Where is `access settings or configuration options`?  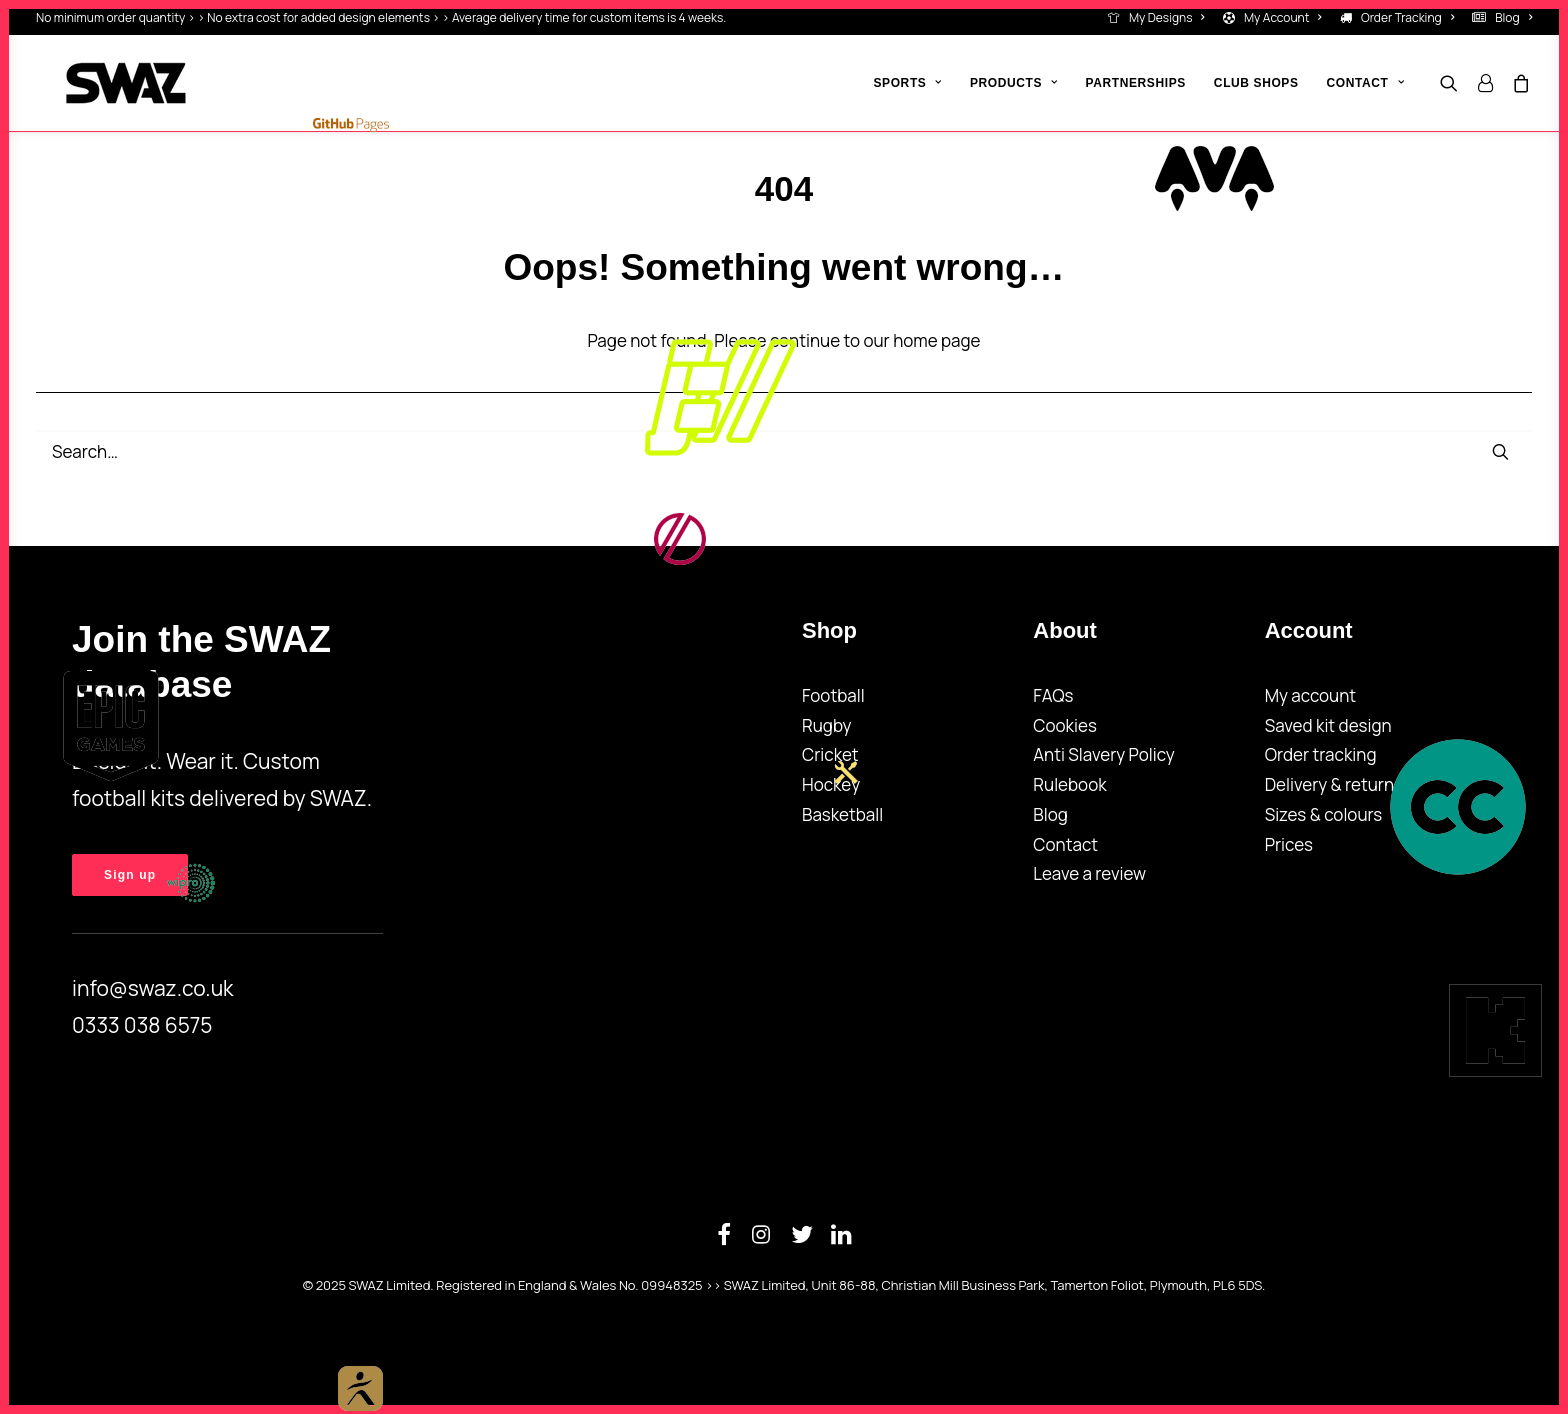 access settings or configuration options is located at coordinates (846, 772).